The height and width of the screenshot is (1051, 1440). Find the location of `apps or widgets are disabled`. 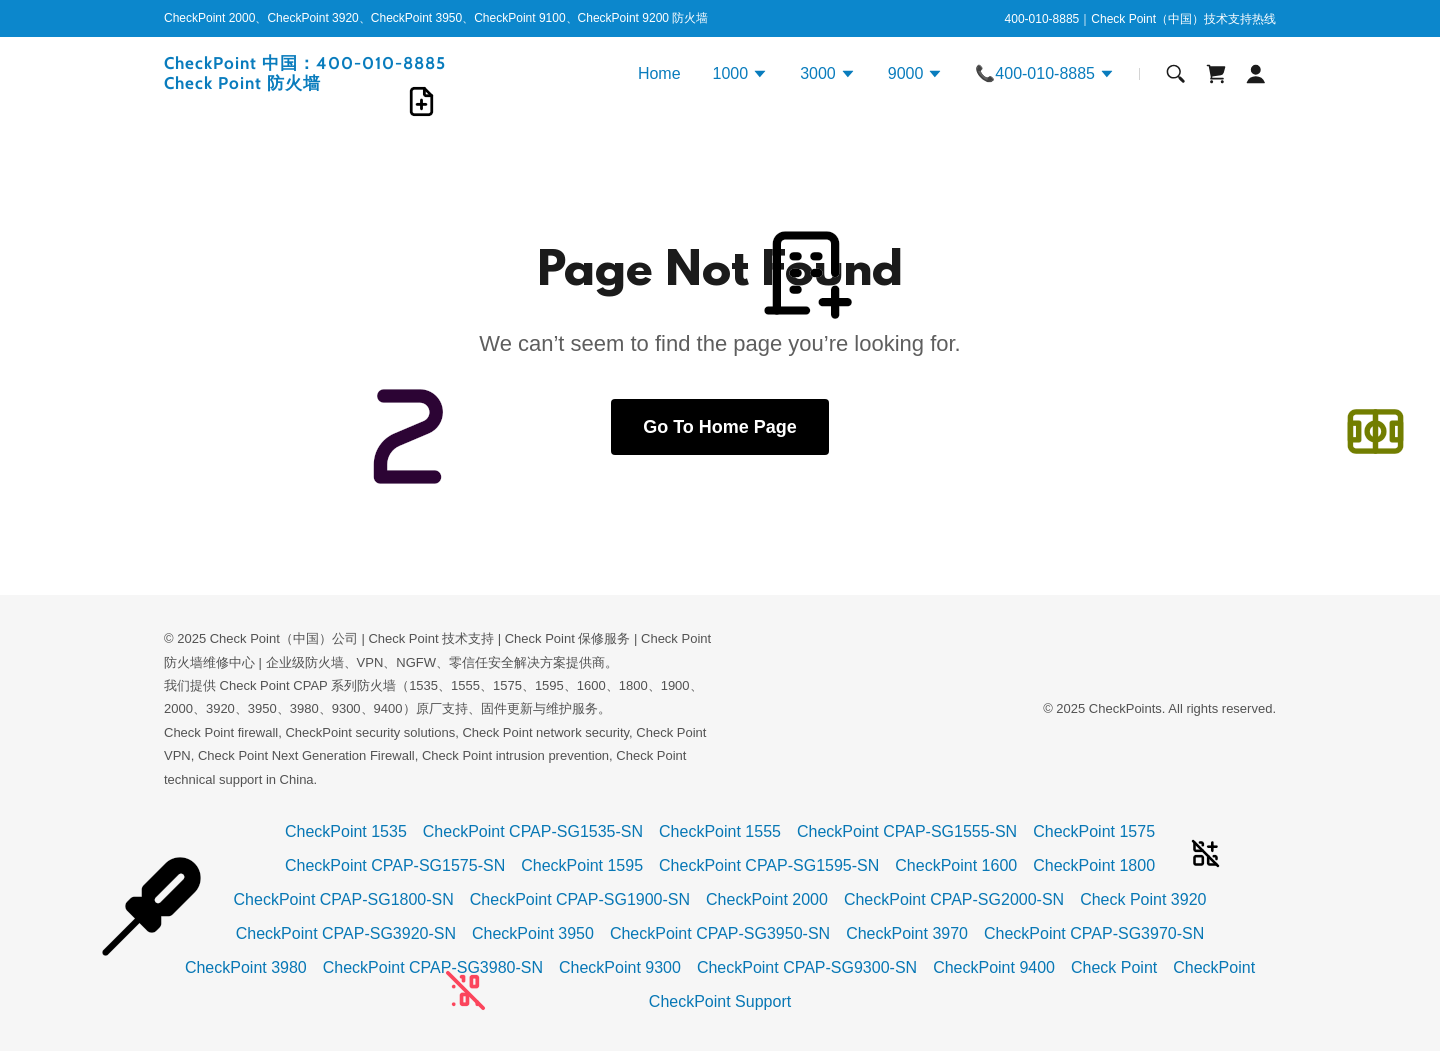

apps or widgets are disabled is located at coordinates (1205, 853).